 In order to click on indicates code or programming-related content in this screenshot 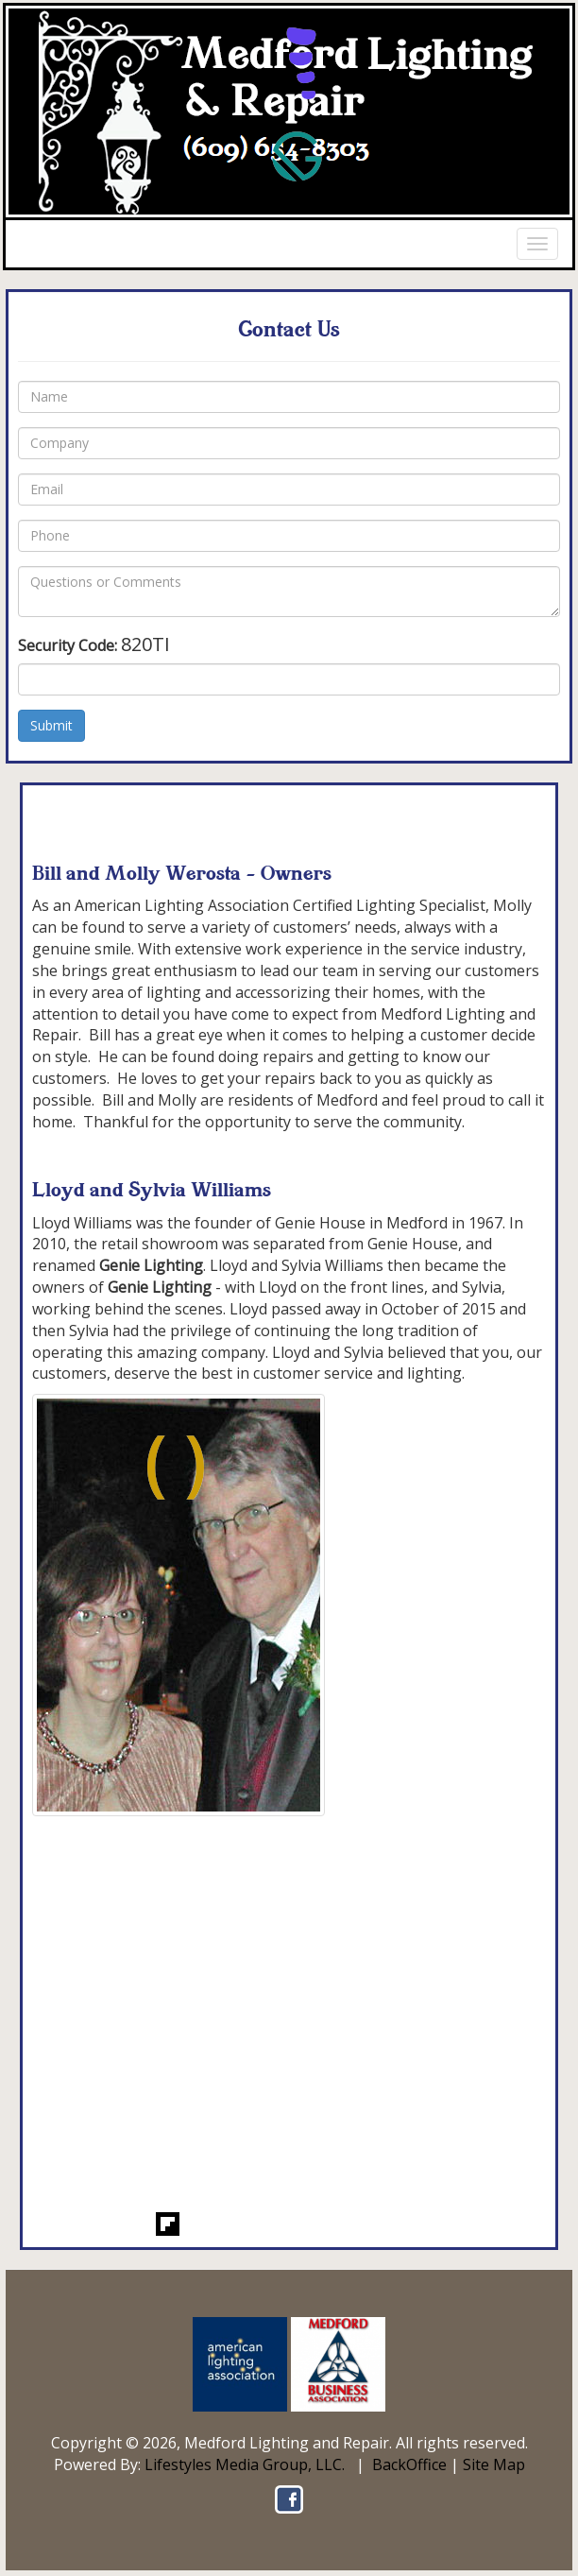, I will do `click(176, 1468)`.